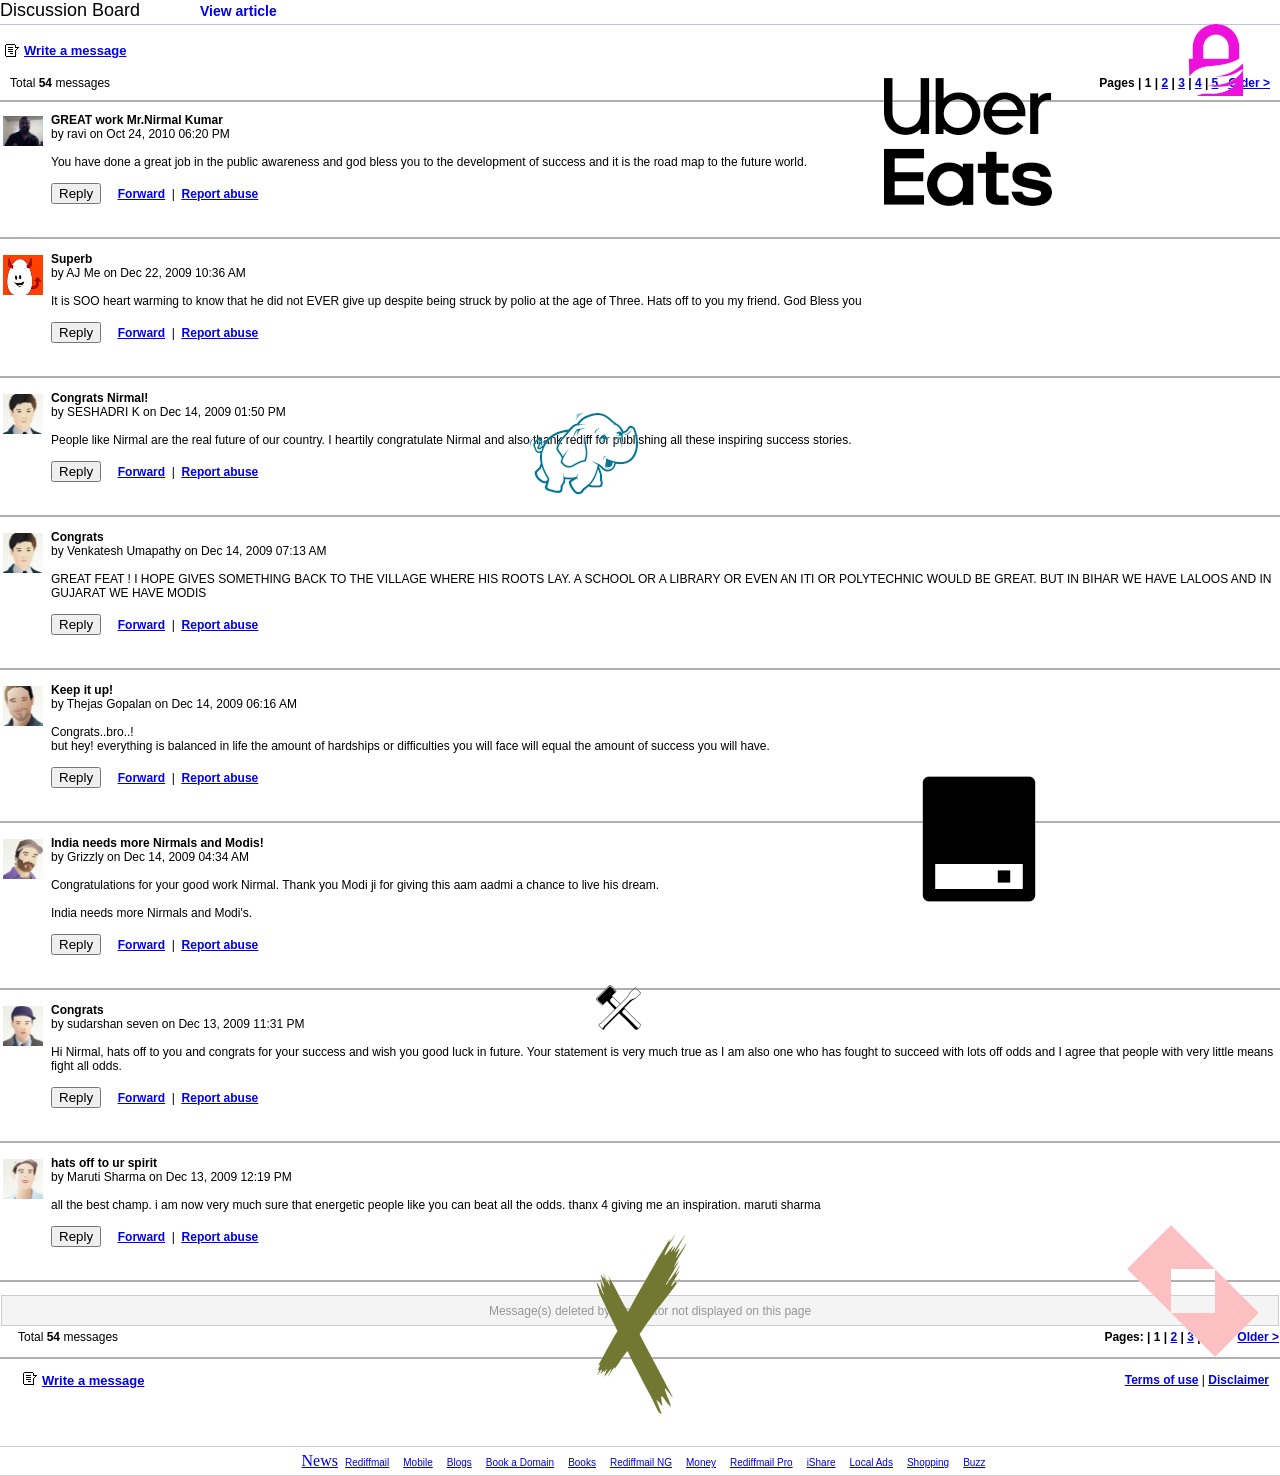 The width and height of the screenshot is (1280, 1476). I want to click on textpattern CMS logo, so click(618, 1007).